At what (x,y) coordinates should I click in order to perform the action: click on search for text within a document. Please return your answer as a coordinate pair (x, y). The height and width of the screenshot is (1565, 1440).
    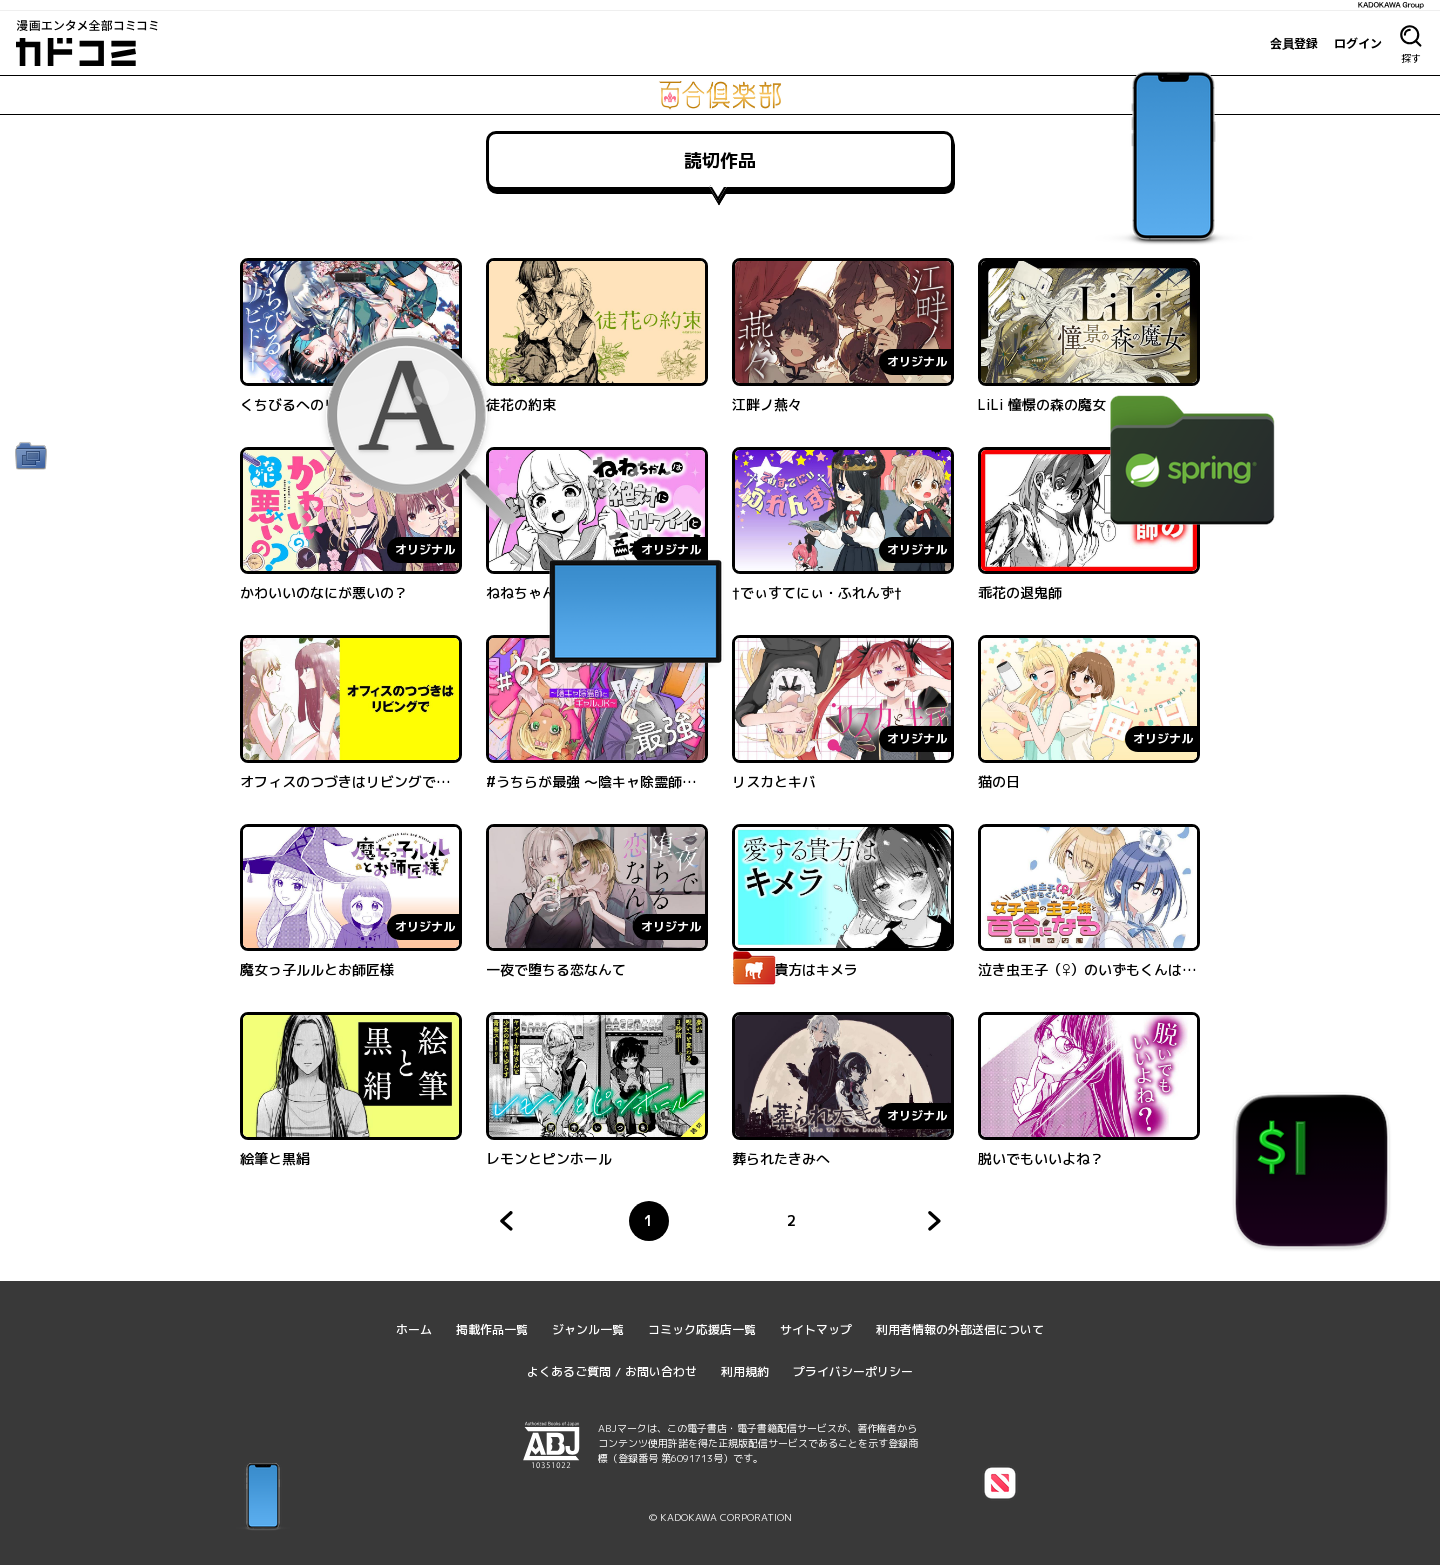
    Looking at the image, I should click on (419, 428).